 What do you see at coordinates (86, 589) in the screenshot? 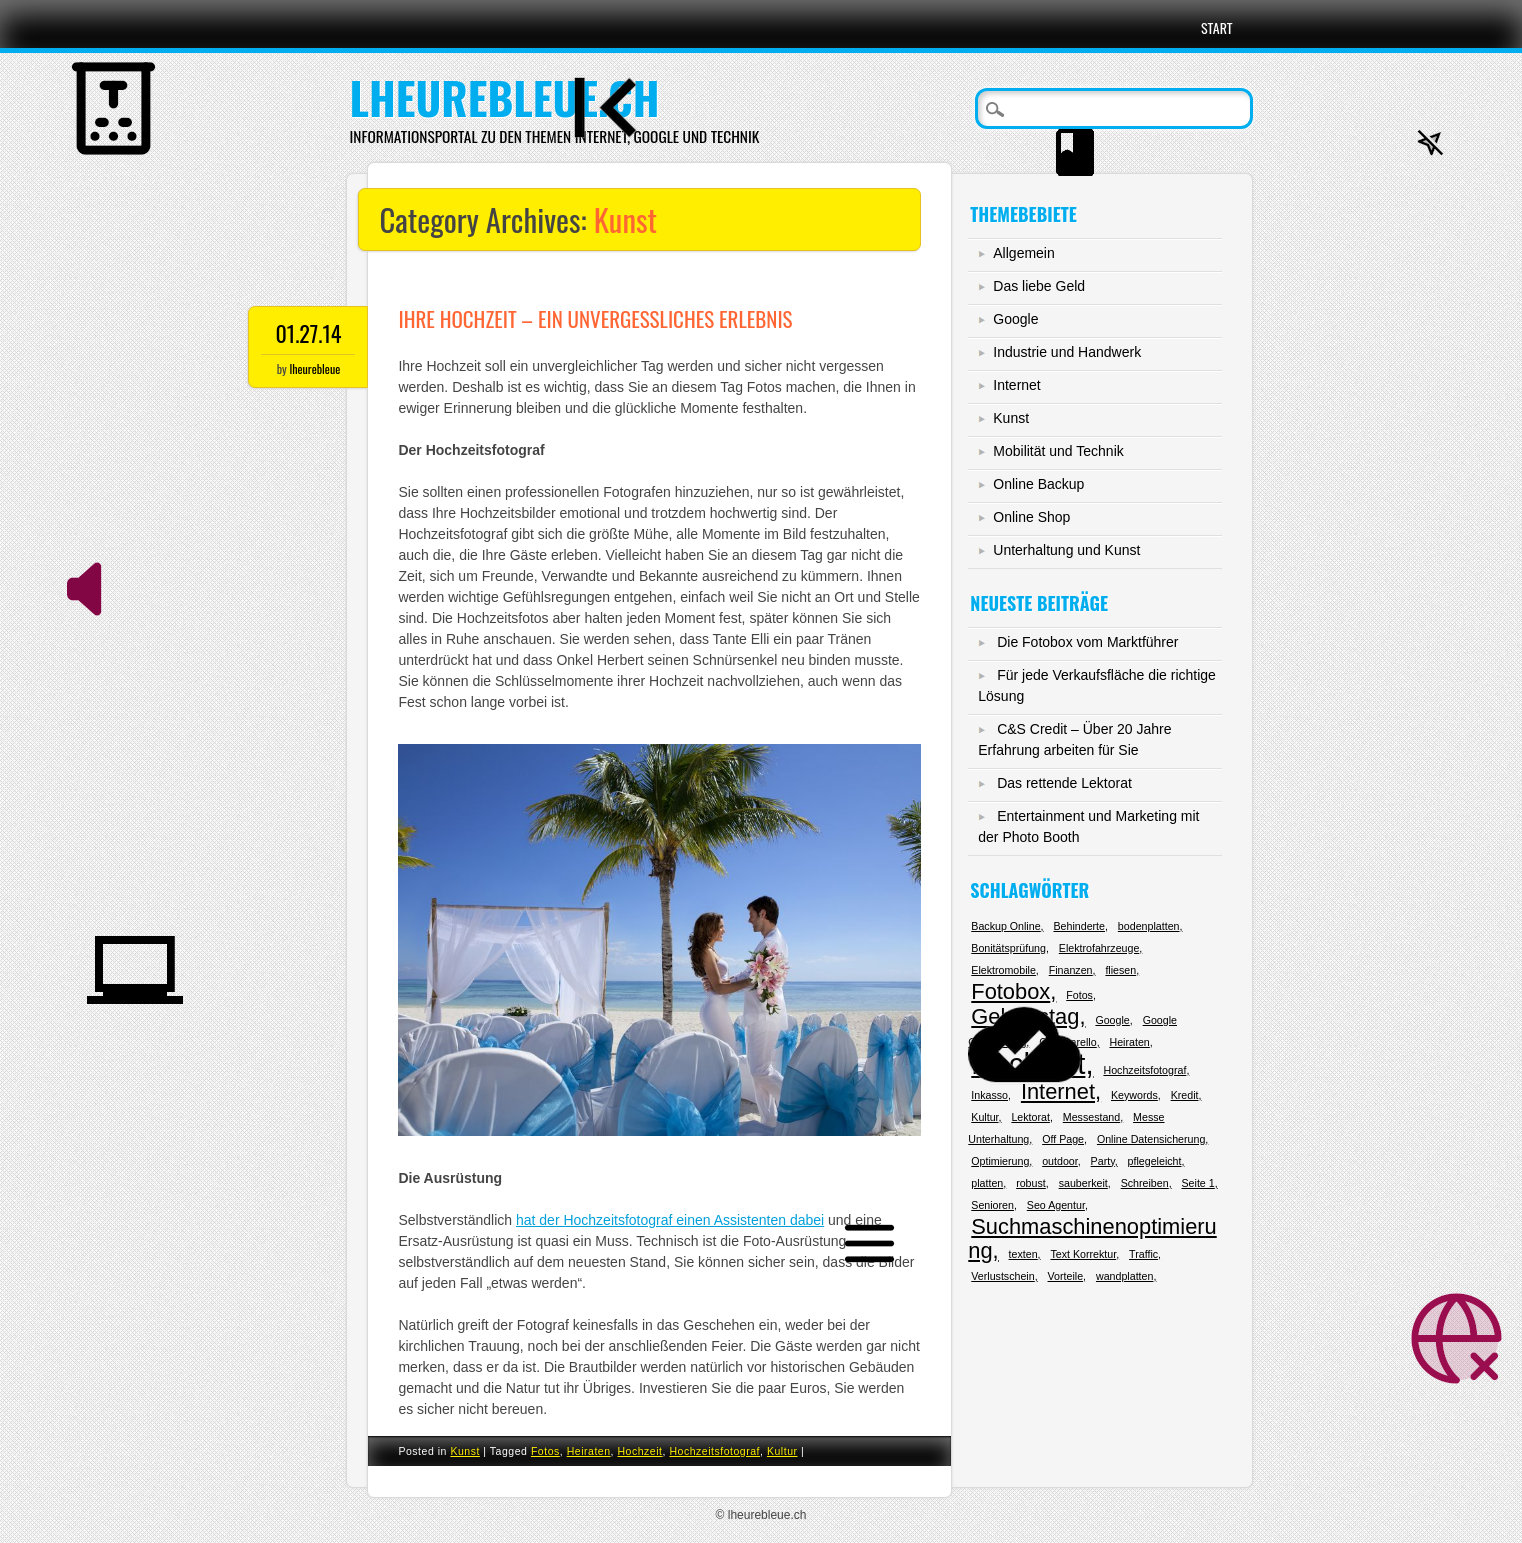
I see `mute or unmute audio` at bounding box center [86, 589].